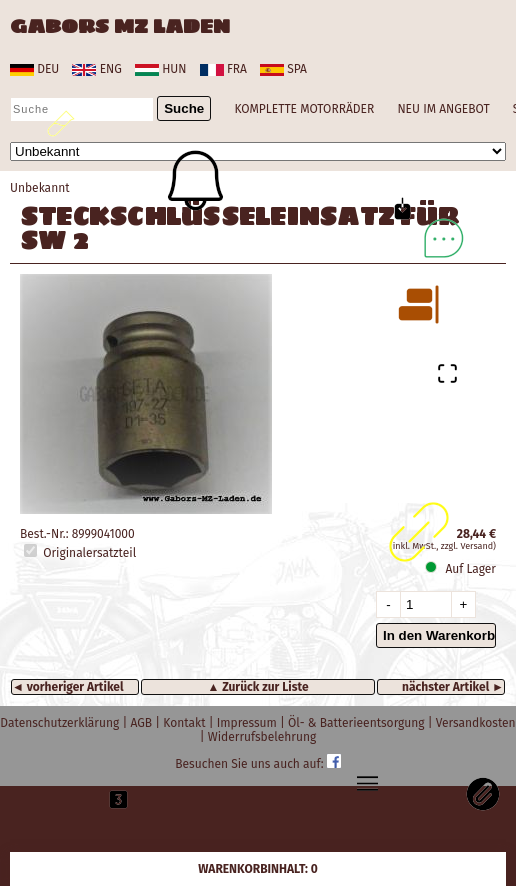 This screenshot has width=516, height=886. I want to click on align content to the right, so click(419, 304).